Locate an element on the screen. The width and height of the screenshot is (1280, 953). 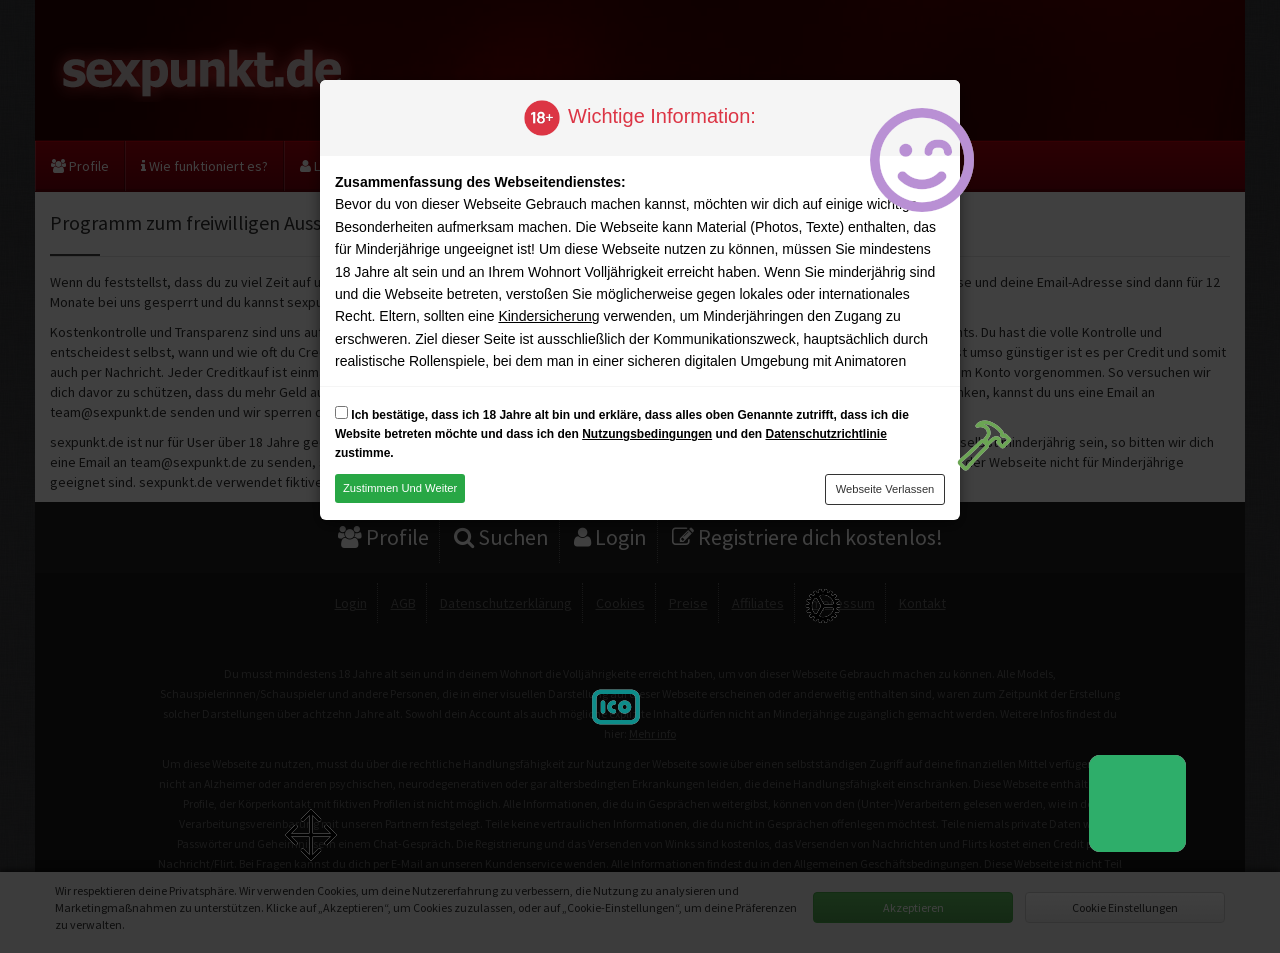
access build or developer tools is located at coordinates (984, 445).